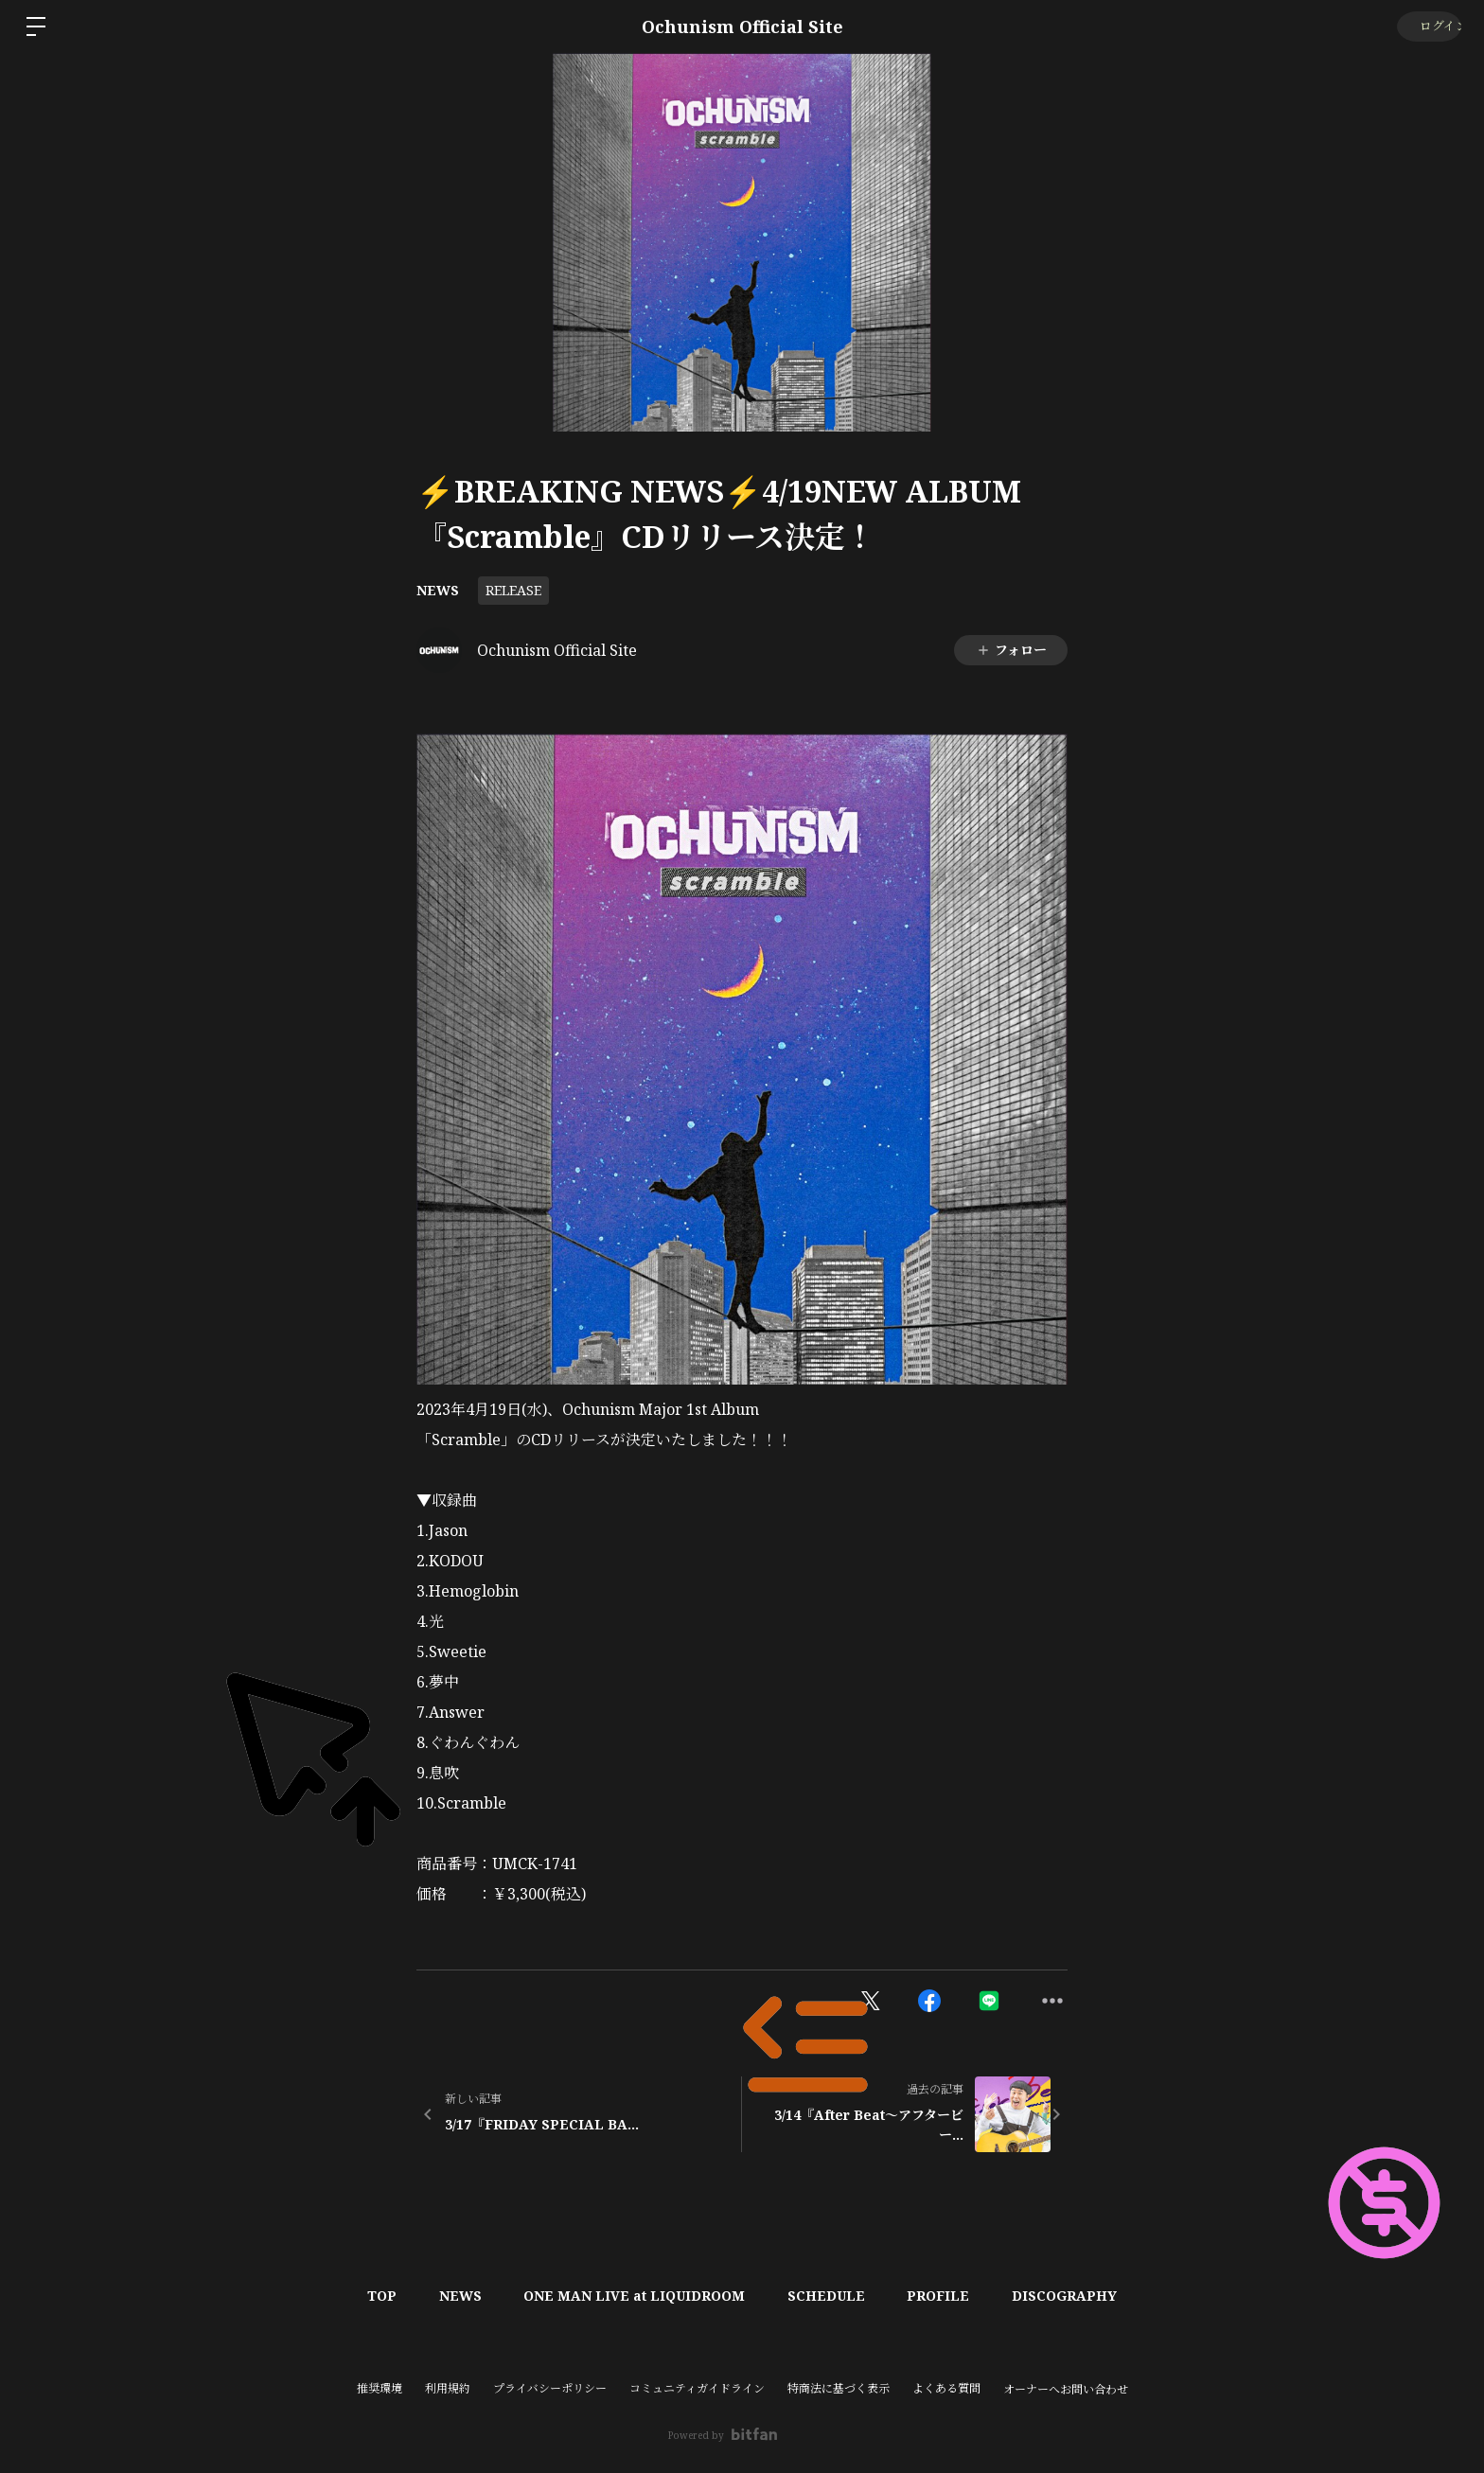 Image resolution: width=1484 pixels, height=2473 pixels. What do you see at coordinates (1384, 2202) in the screenshot?
I see `indicates non-commercial use license` at bounding box center [1384, 2202].